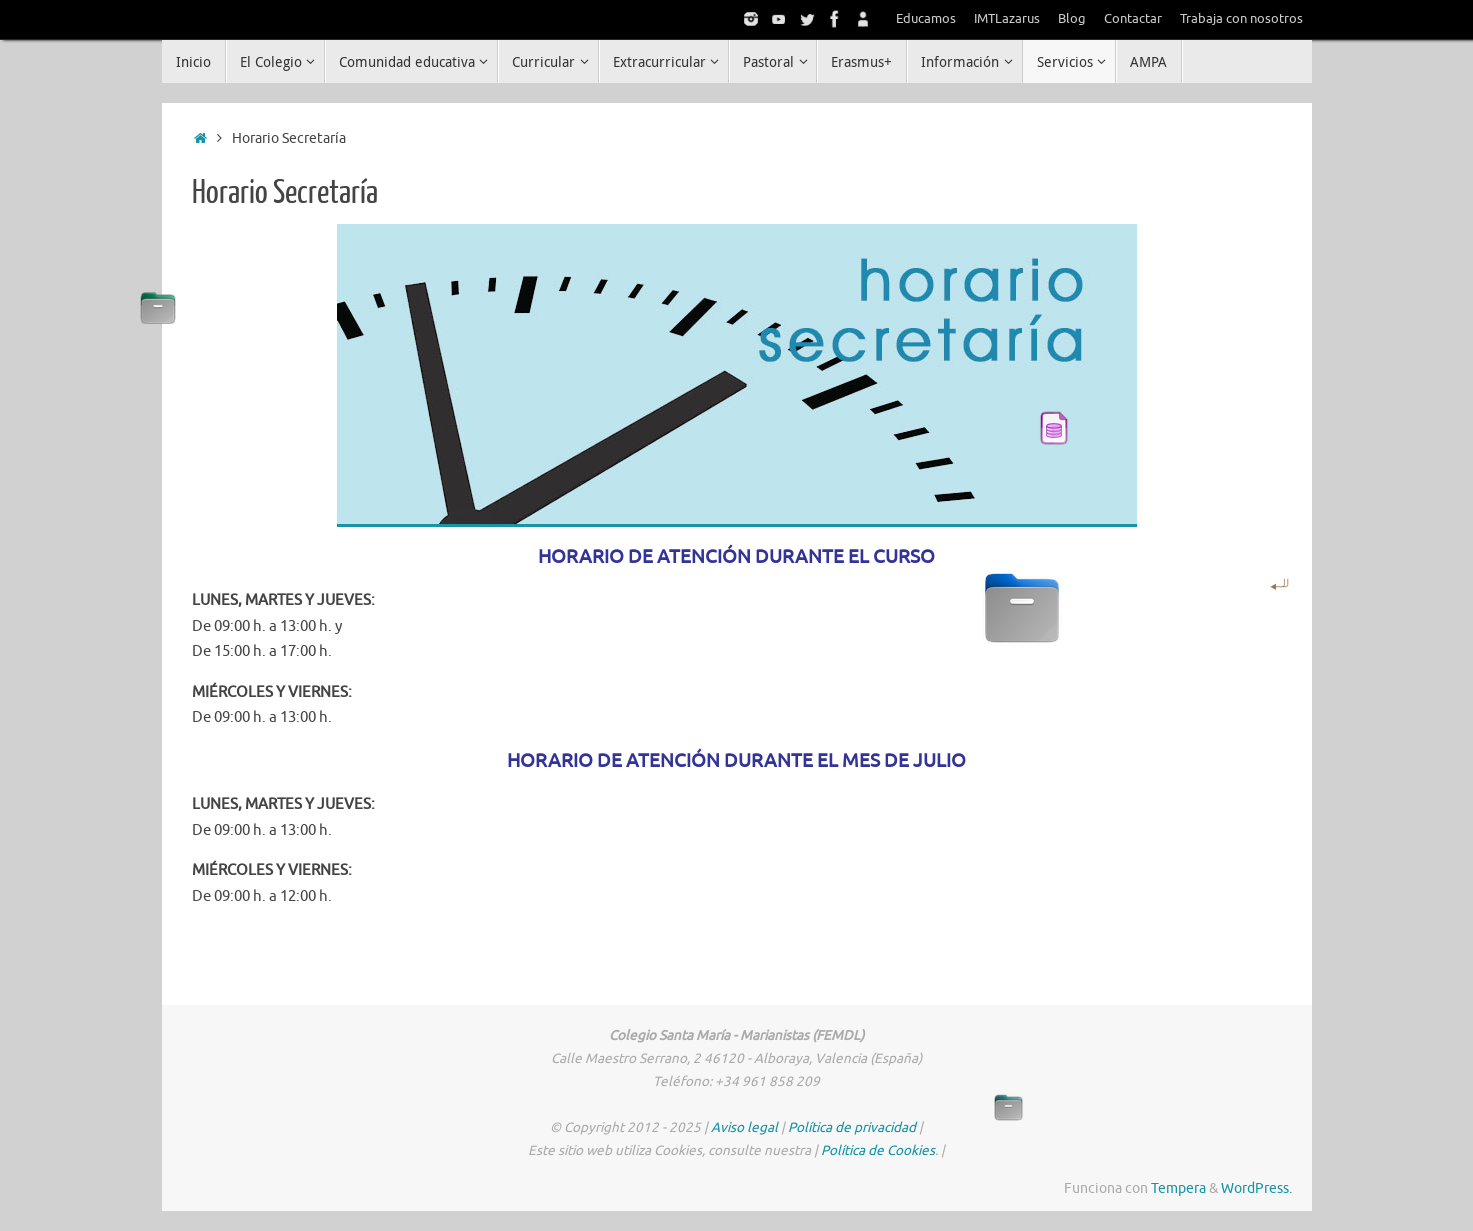  I want to click on open a database template file, so click(1054, 428).